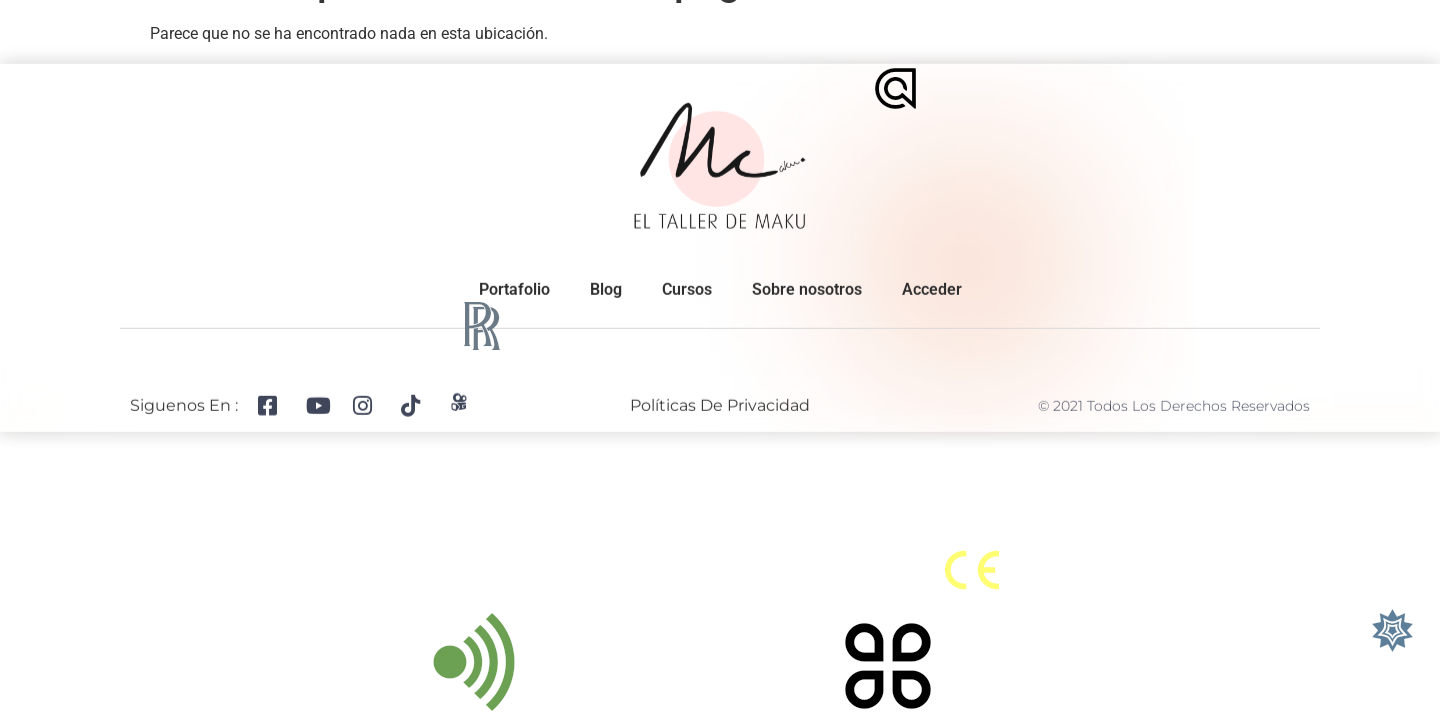  What do you see at coordinates (895, 88) in the screenshot?
I see `algolia search service logo` at bounding box center [895, 88].